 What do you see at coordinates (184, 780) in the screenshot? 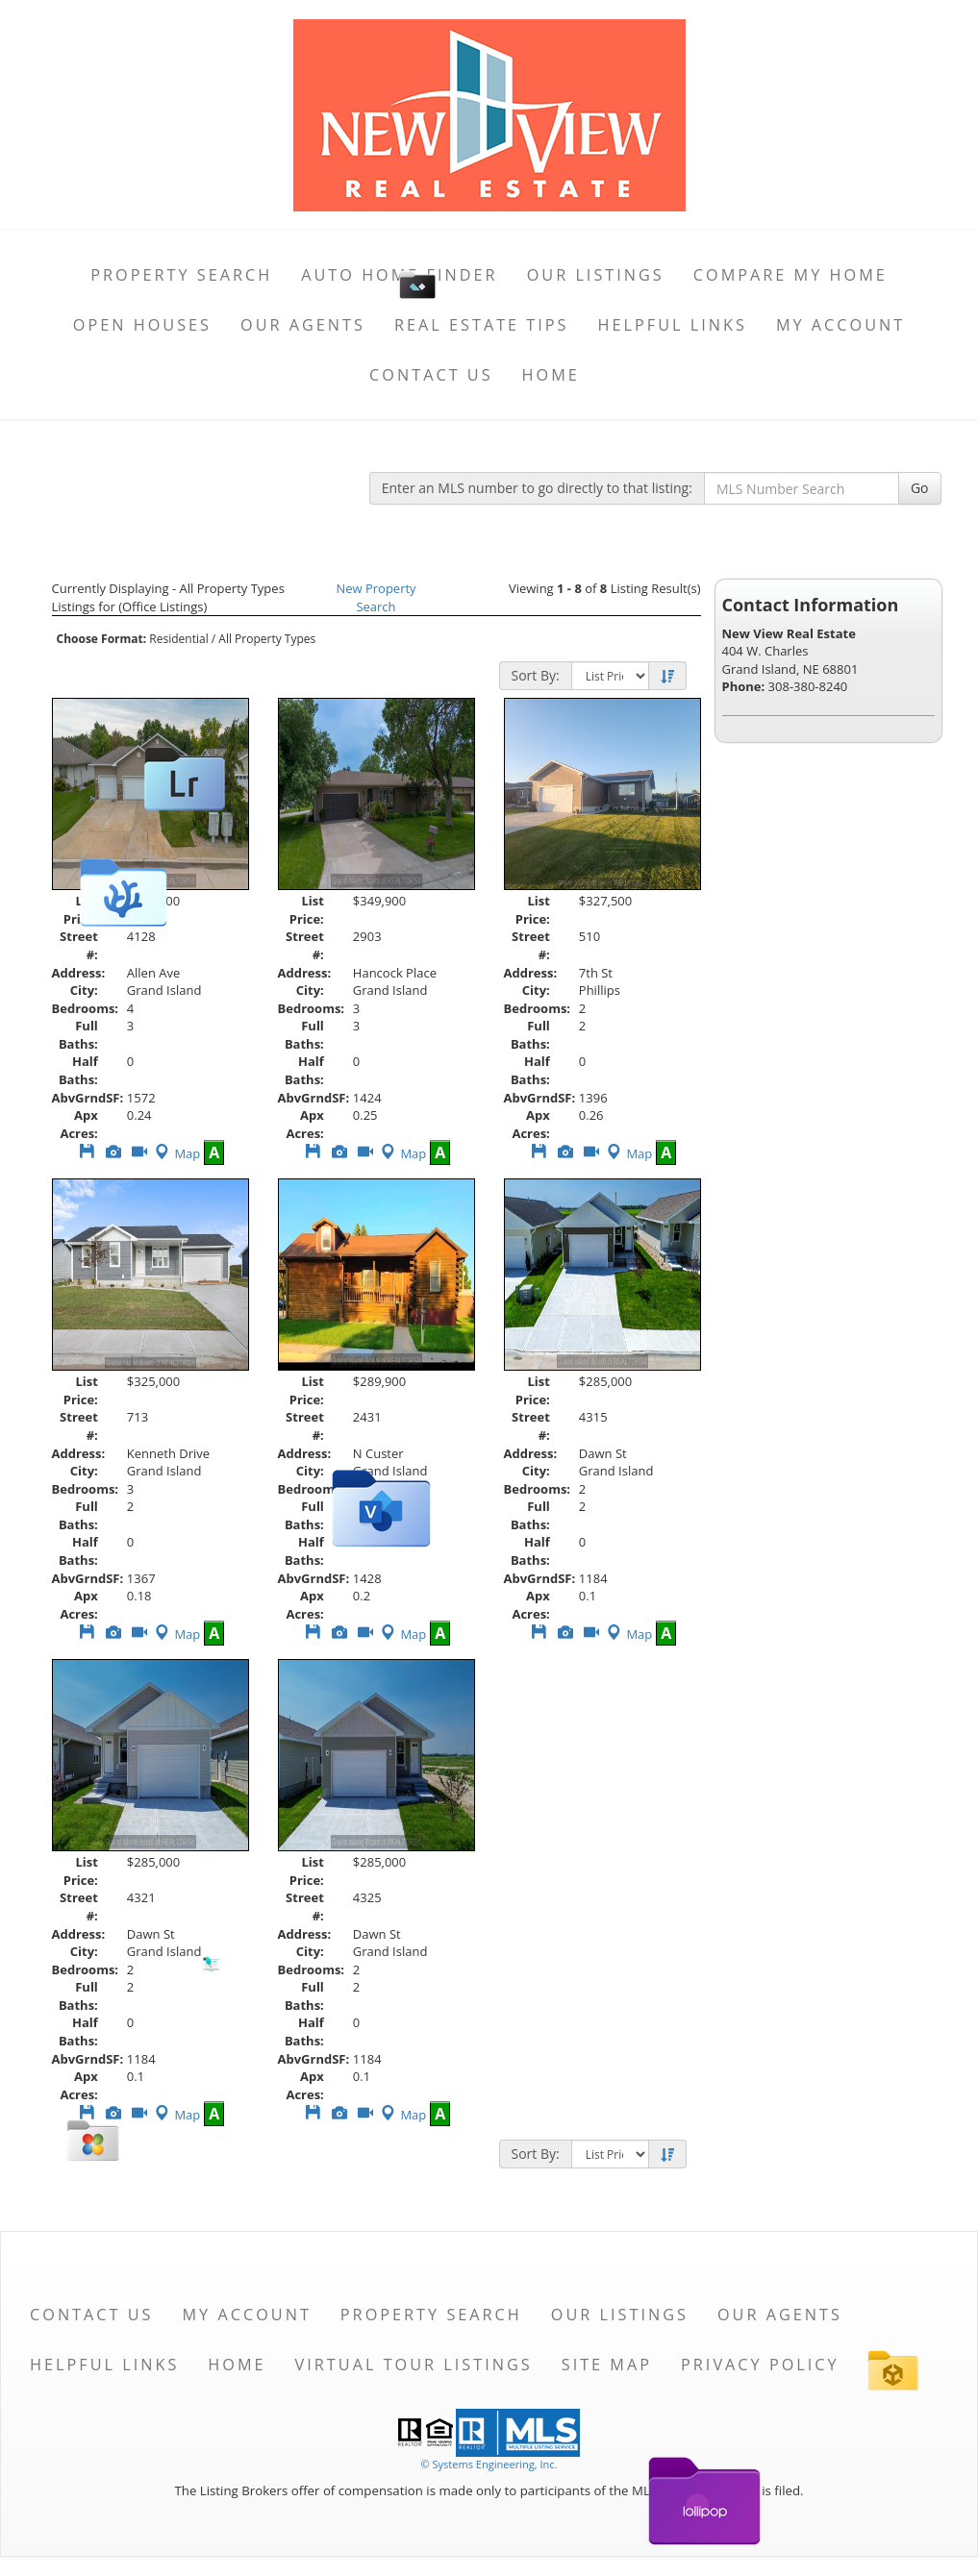
I see `open folder containing Adobe Lightroom files` at bounding box center [184, 780].